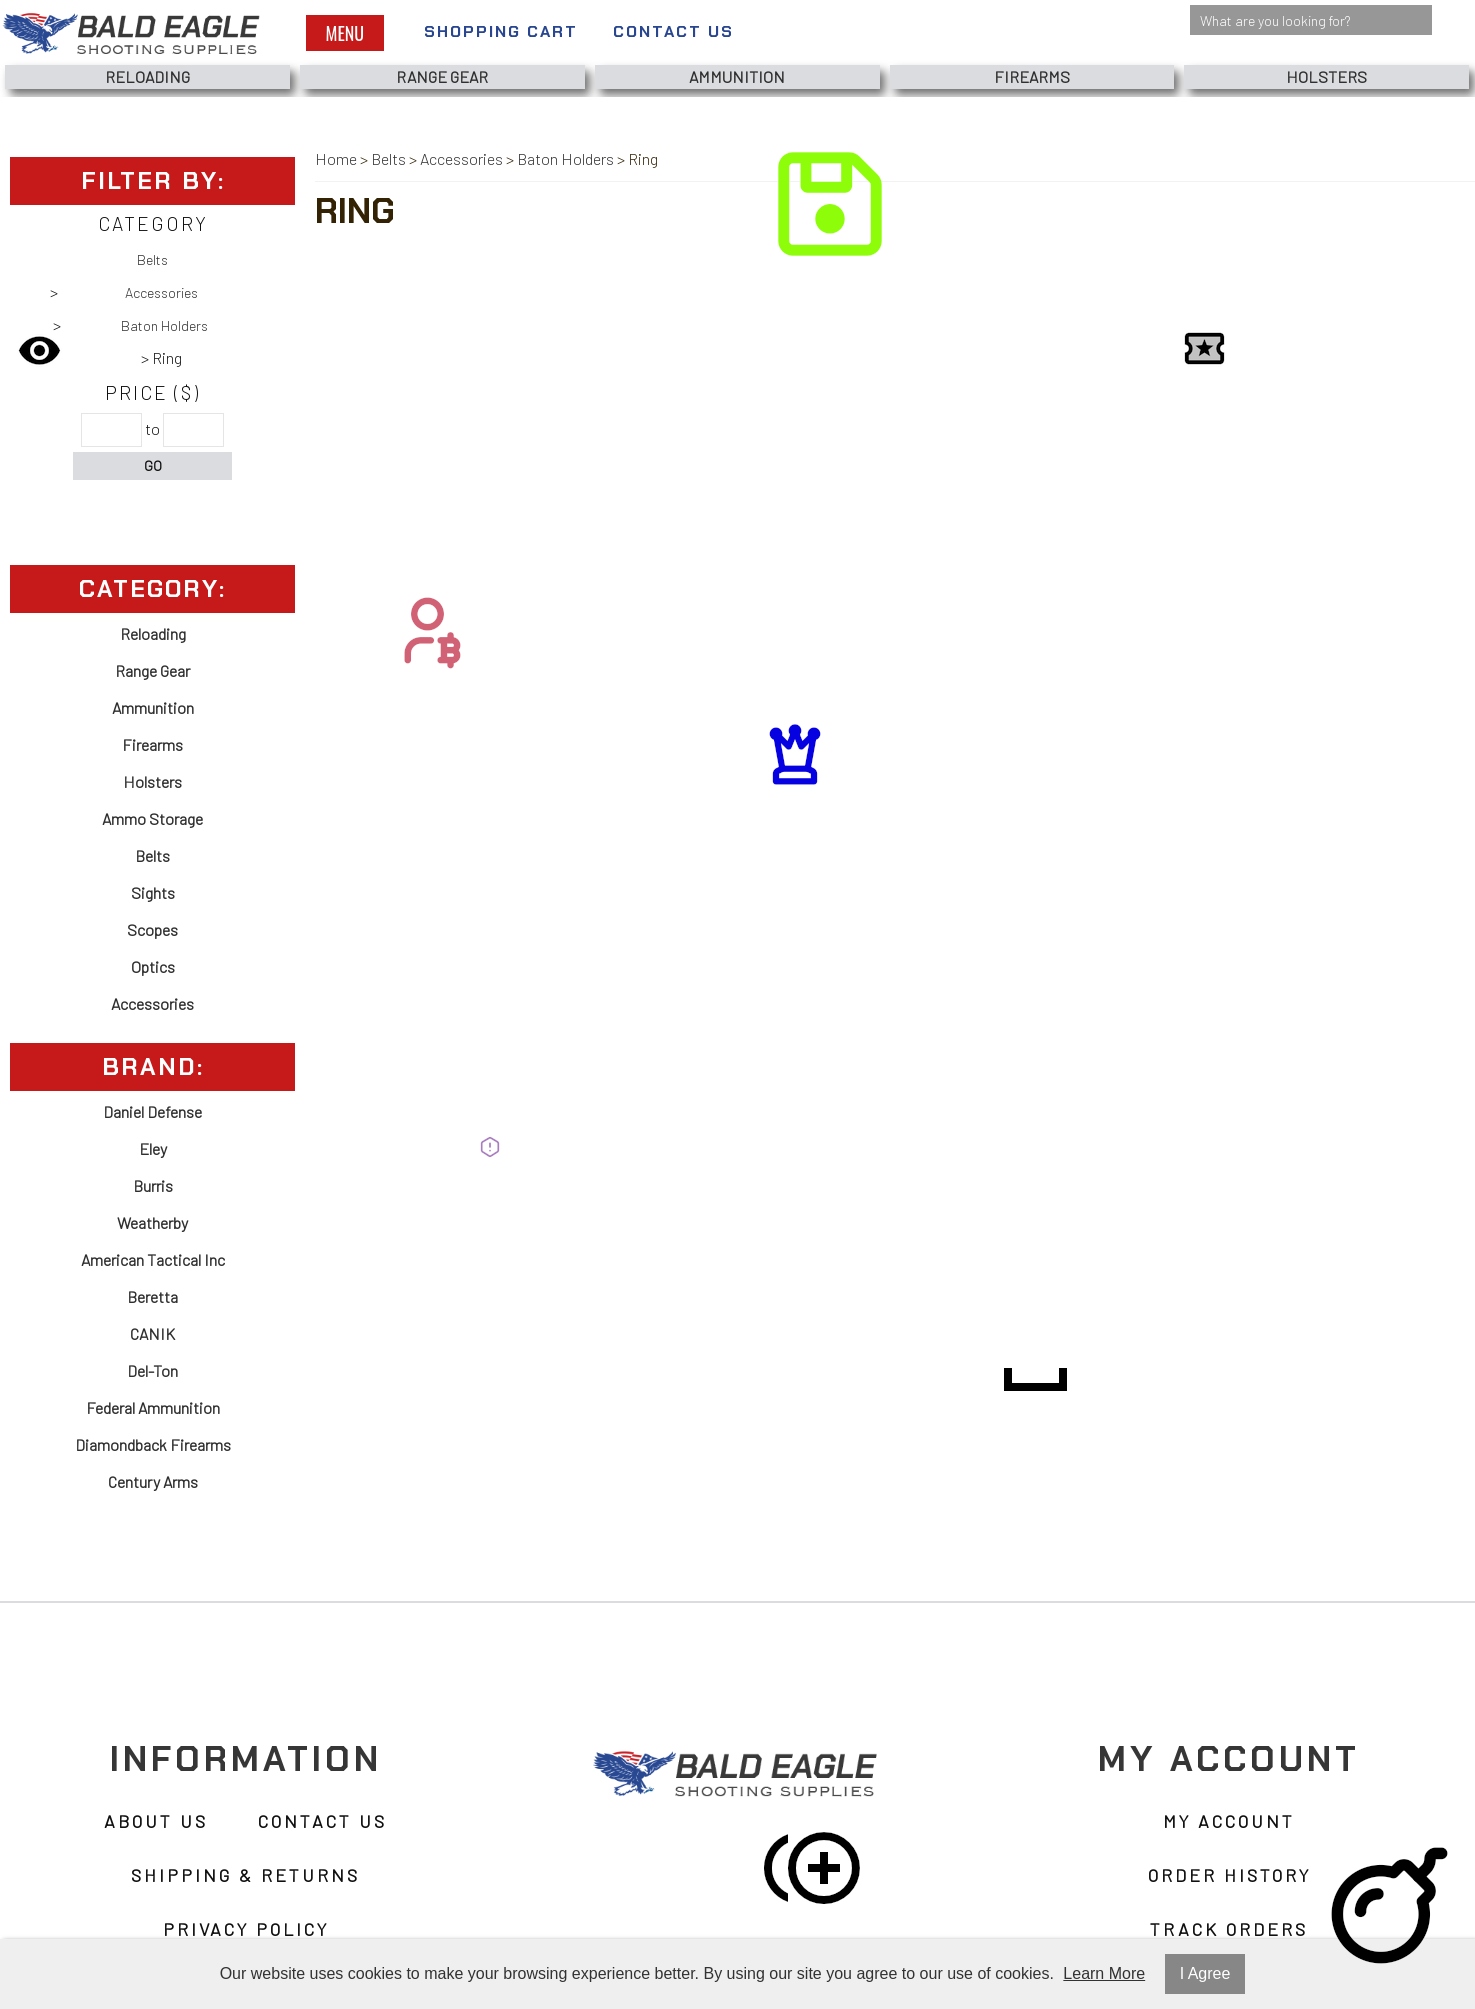 Image resolution: width=1475 pixels, height=2009 pixels. What do you see at coordinates (1035, 1379) in the screenshot?
I see `insert a space character` at bounding box center [1035, 1379].